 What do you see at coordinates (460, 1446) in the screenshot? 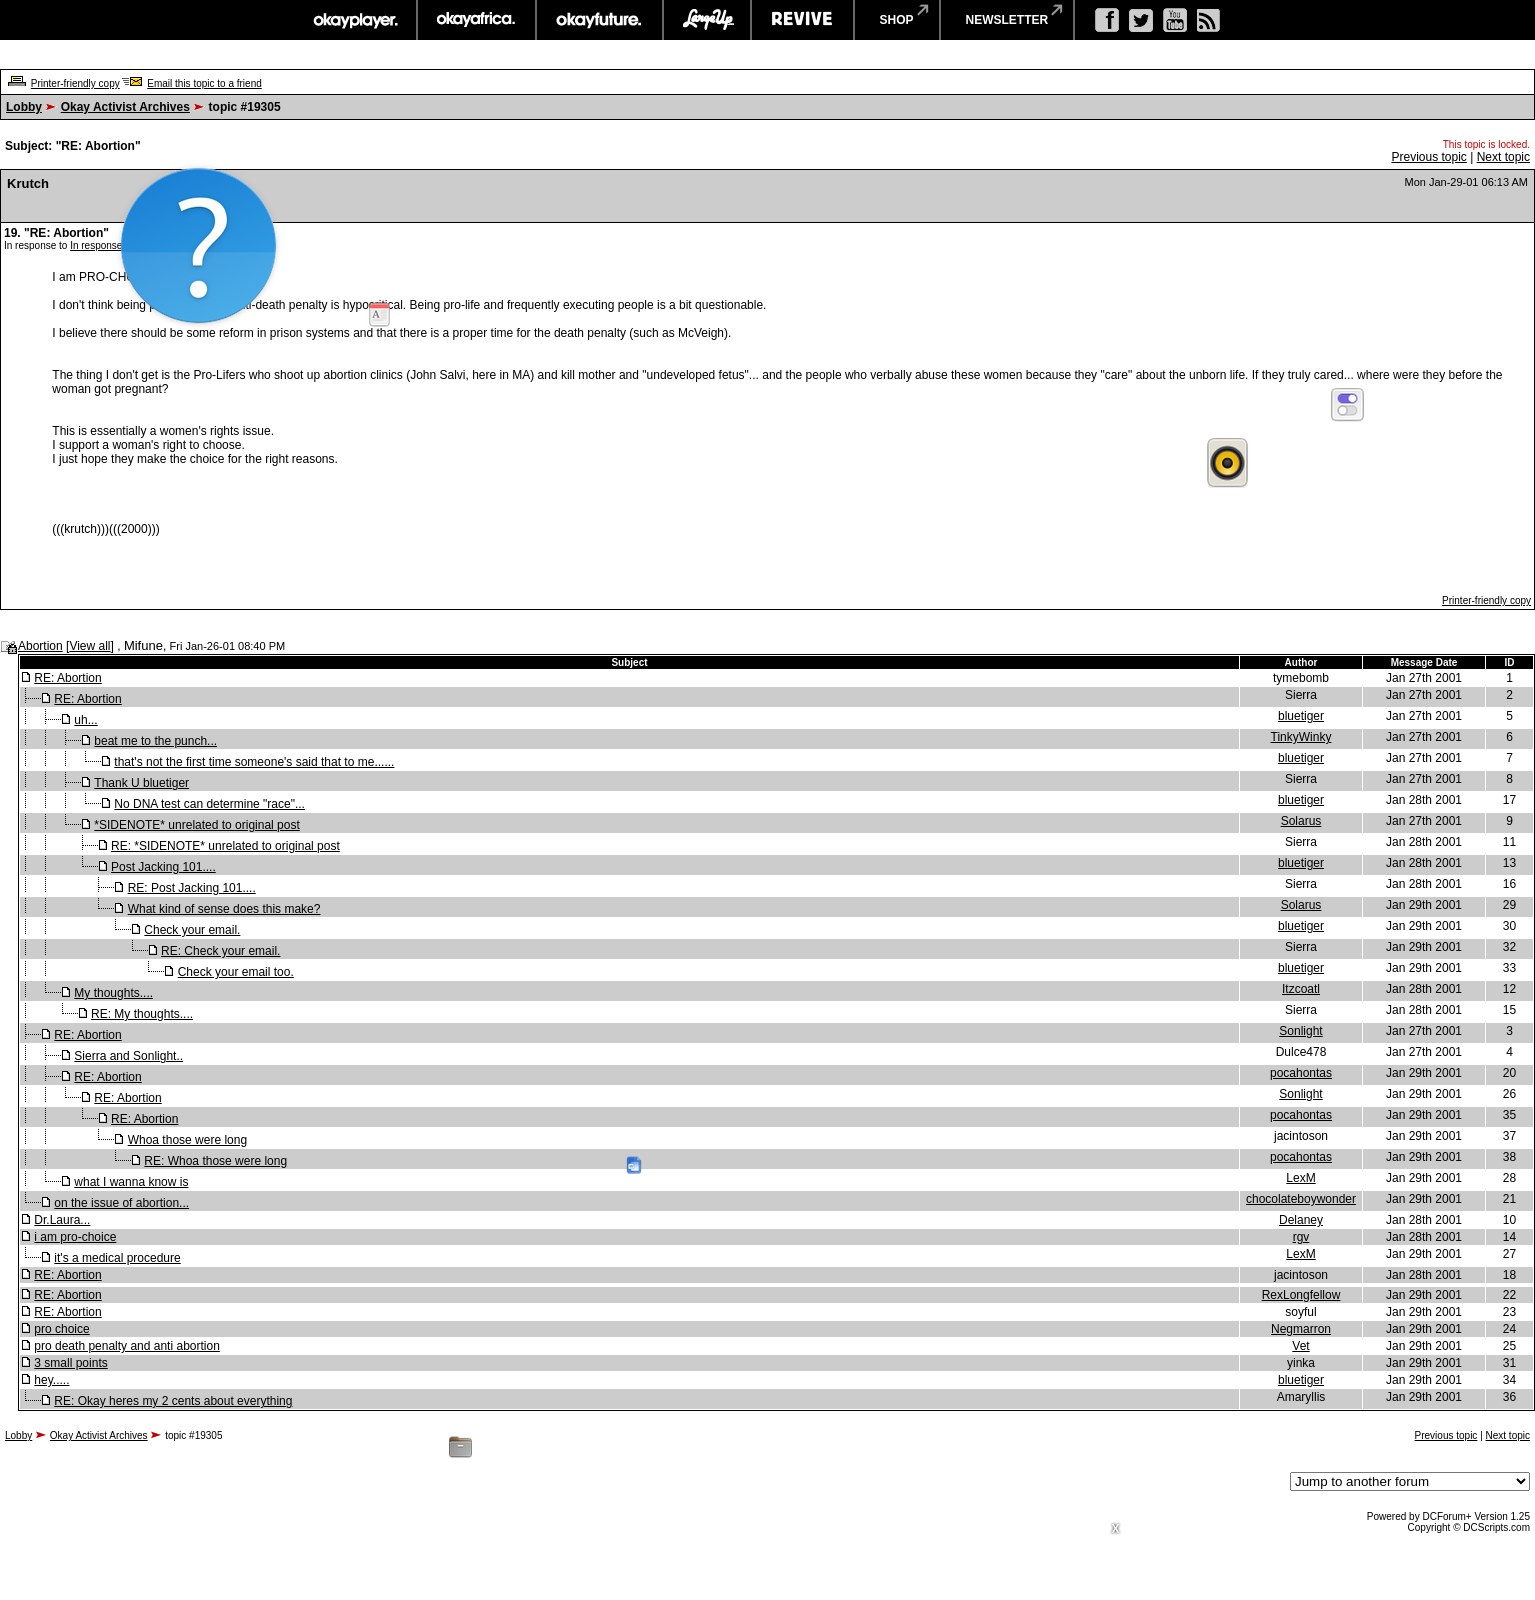
I see `open the file manager` at bounding box center [460, 1446].